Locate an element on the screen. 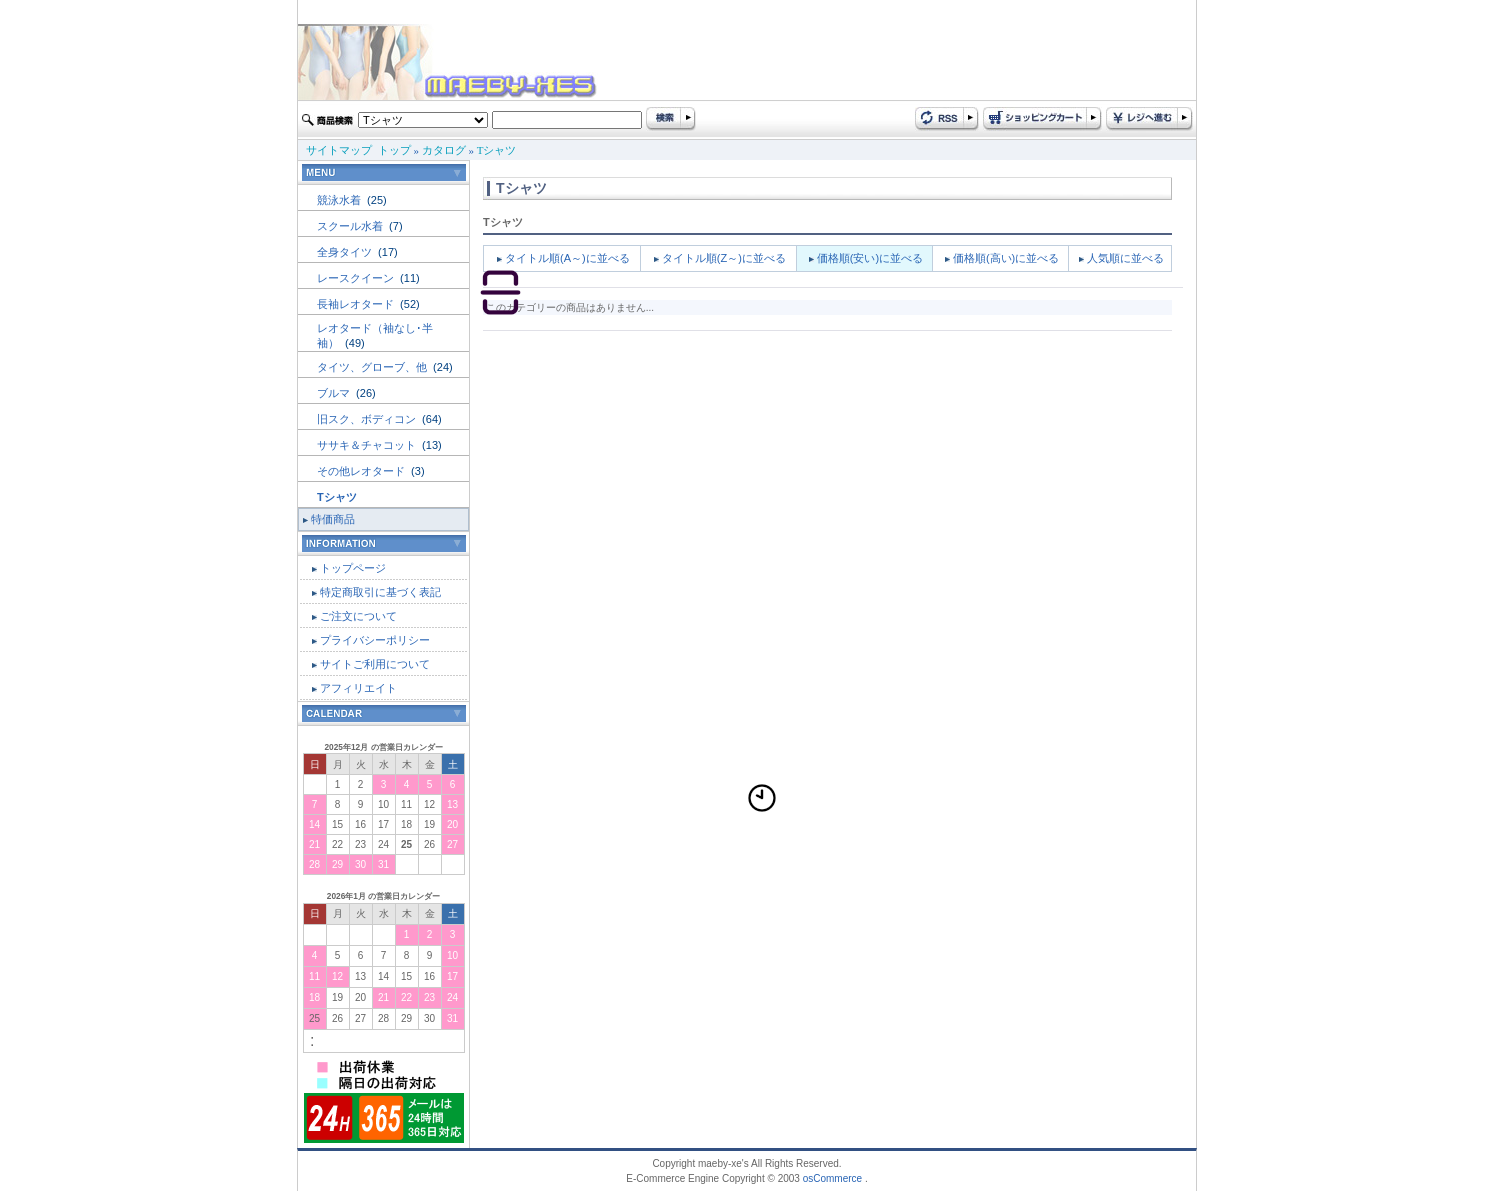  indicates the current time is 10 o'clock is located at coordinates (762, 798).